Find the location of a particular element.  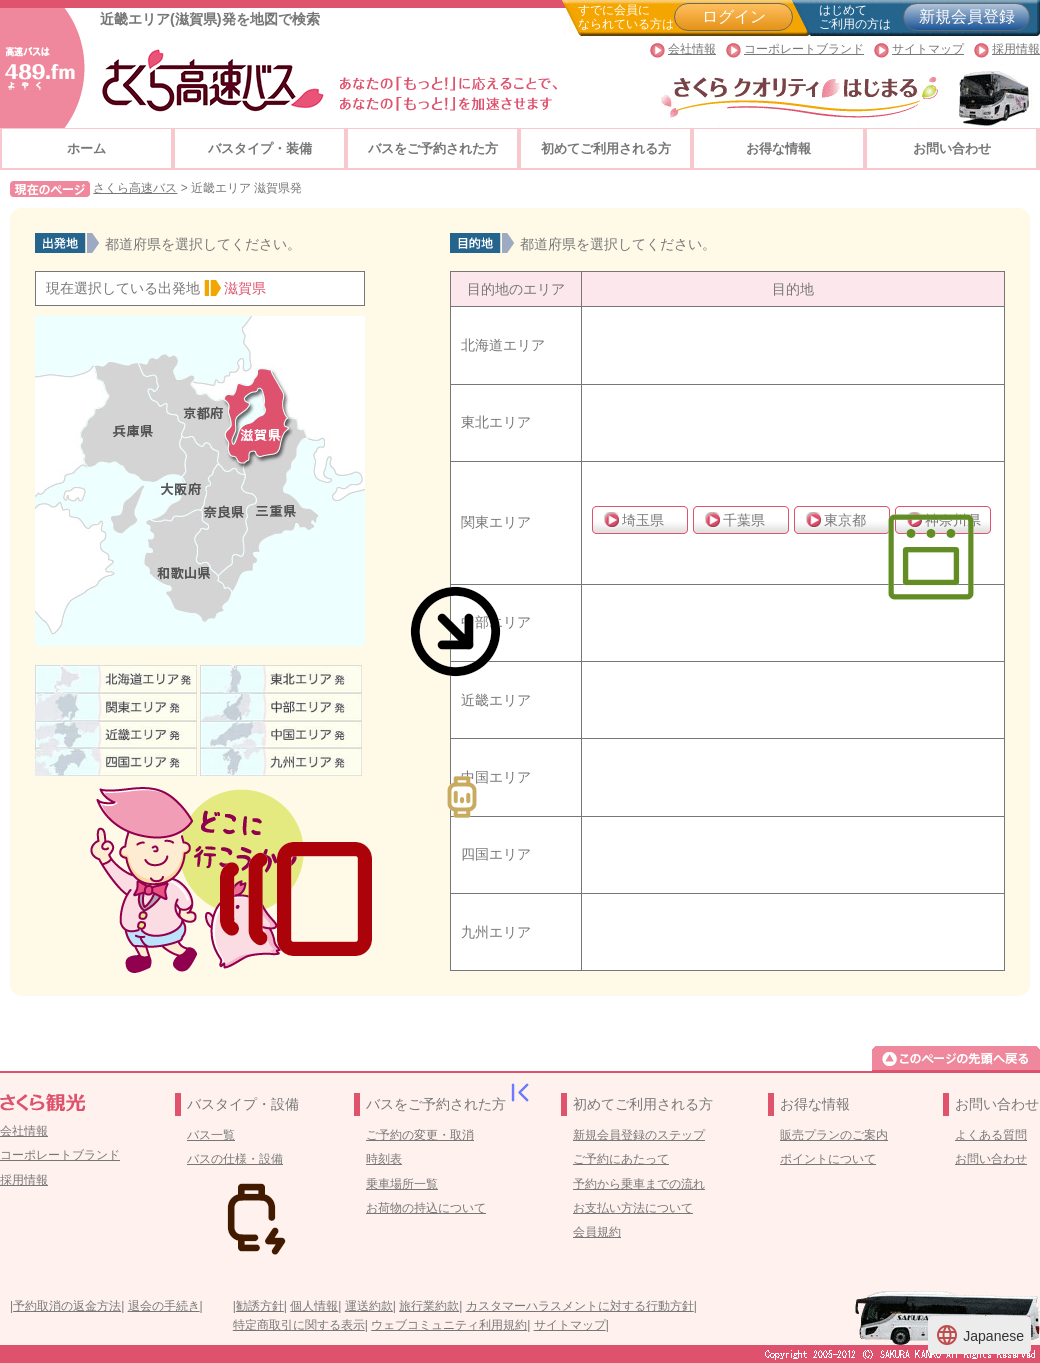

view fitness or health statistics on smartwatch is located at coordinates (462, 797).